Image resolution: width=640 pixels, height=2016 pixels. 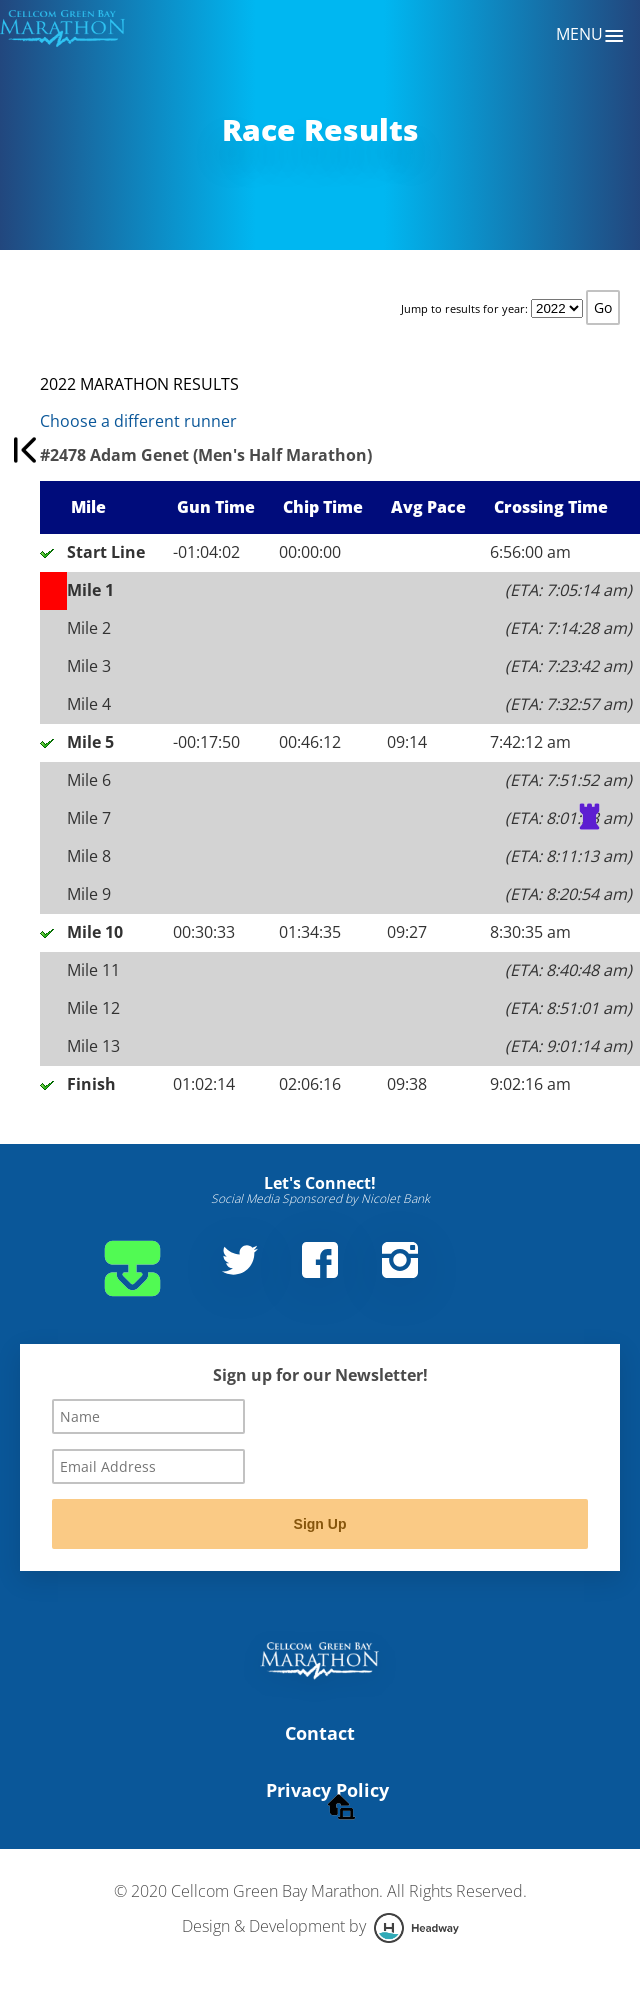 I want to click on access chess game or strategy features, so click(x=589, y=816).